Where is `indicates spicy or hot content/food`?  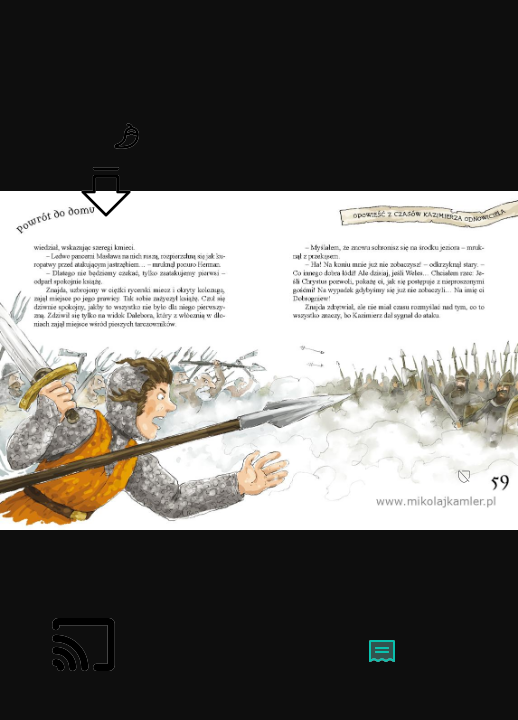 indicates spicy or hot content/food is located at coordinates (128, 137).